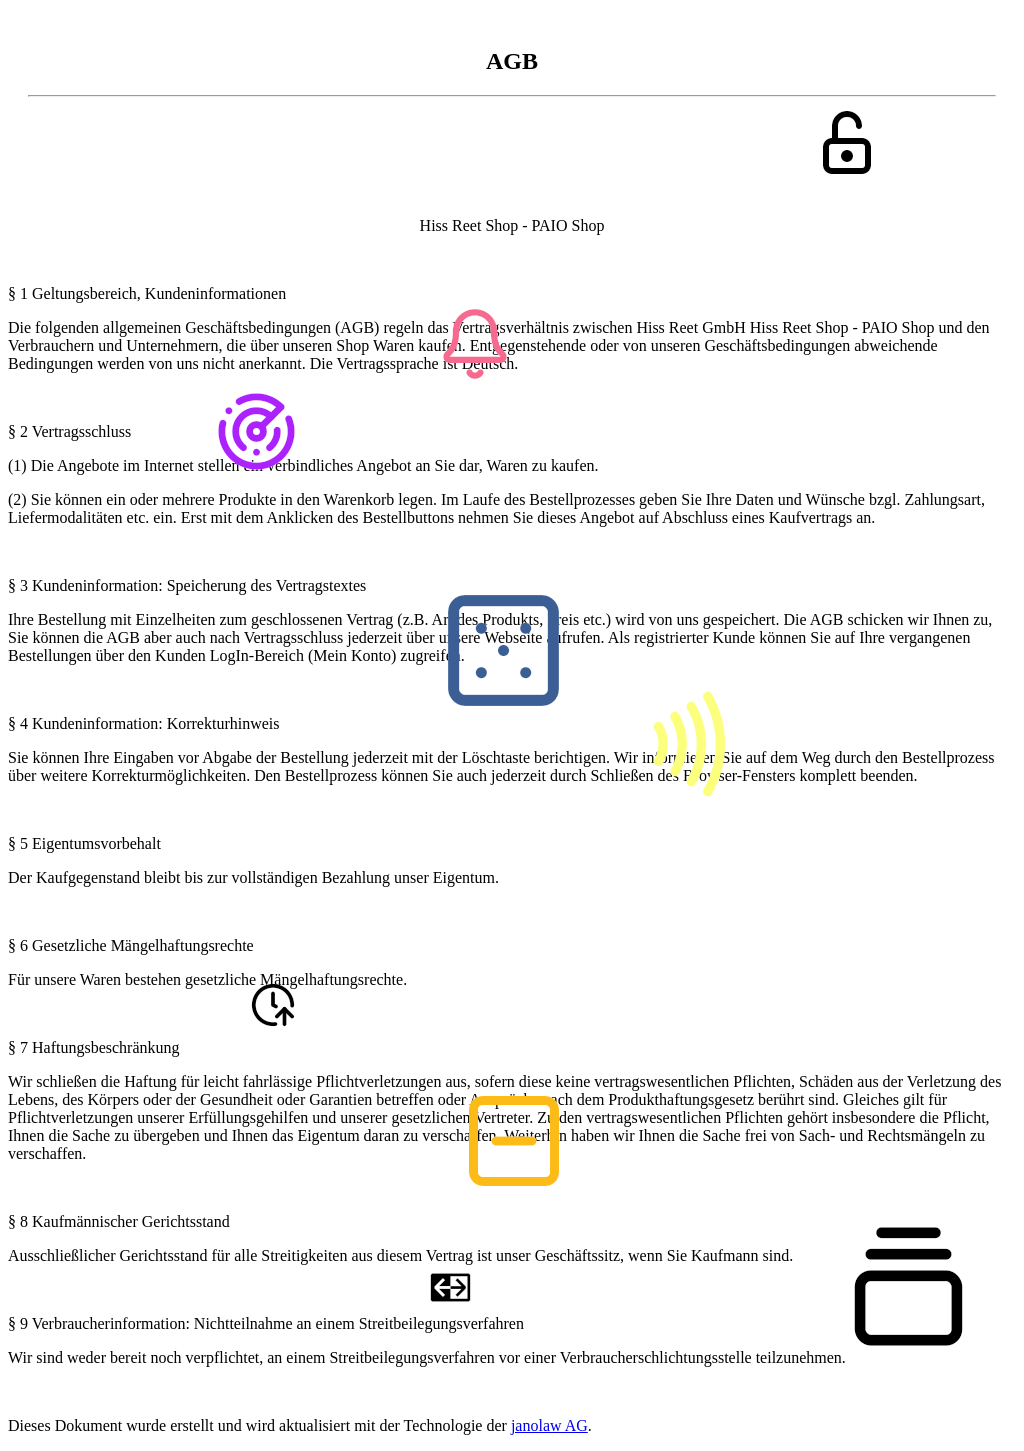 This screenshot has height=1451, width=1024. Describe the element at coordinates (273, 1005) in the screenshot. I see `upload or sync time data` at that location.